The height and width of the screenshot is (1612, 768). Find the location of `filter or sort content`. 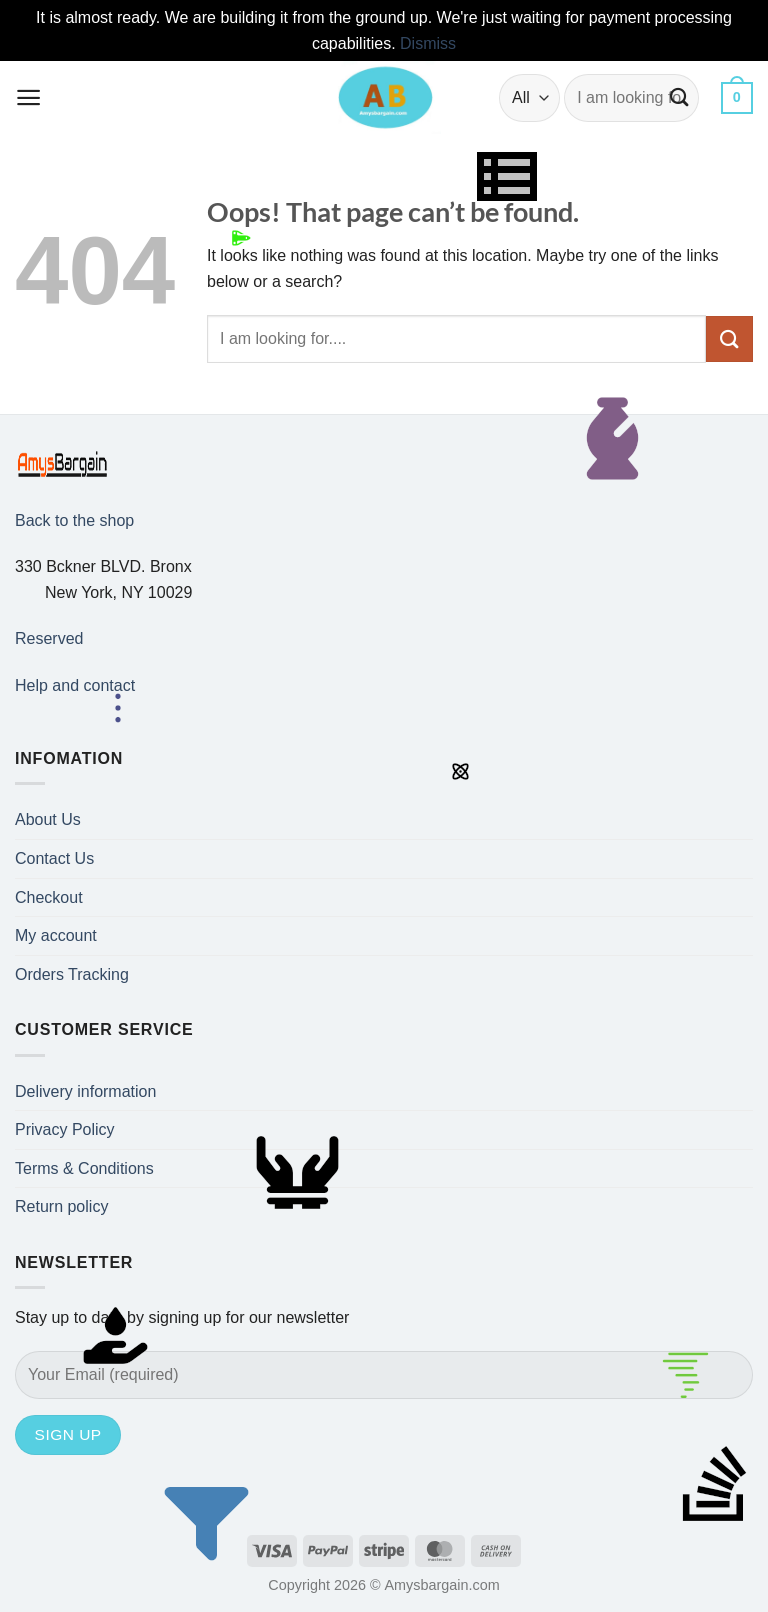

filter or sort content is located at coordinates (206, 1518).